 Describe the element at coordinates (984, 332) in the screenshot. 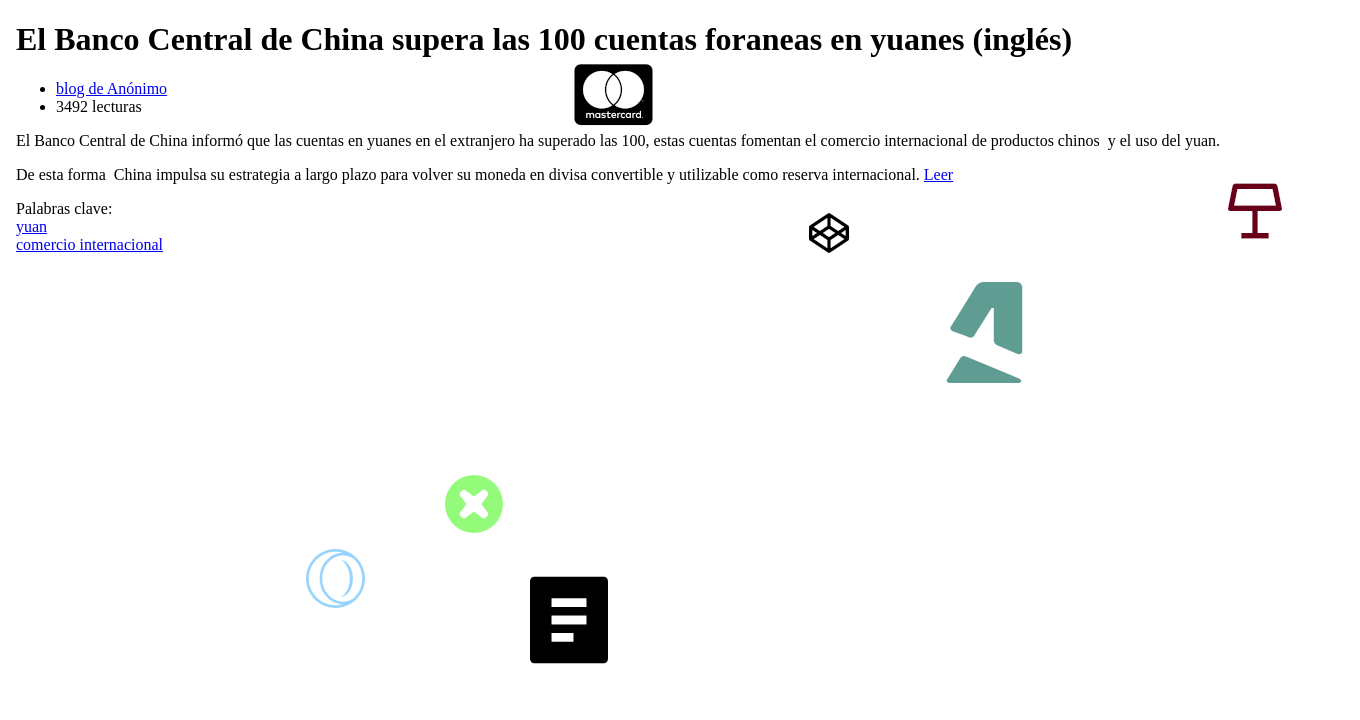

I see `visit gsmarena website for phone specs and reviews` at that location.